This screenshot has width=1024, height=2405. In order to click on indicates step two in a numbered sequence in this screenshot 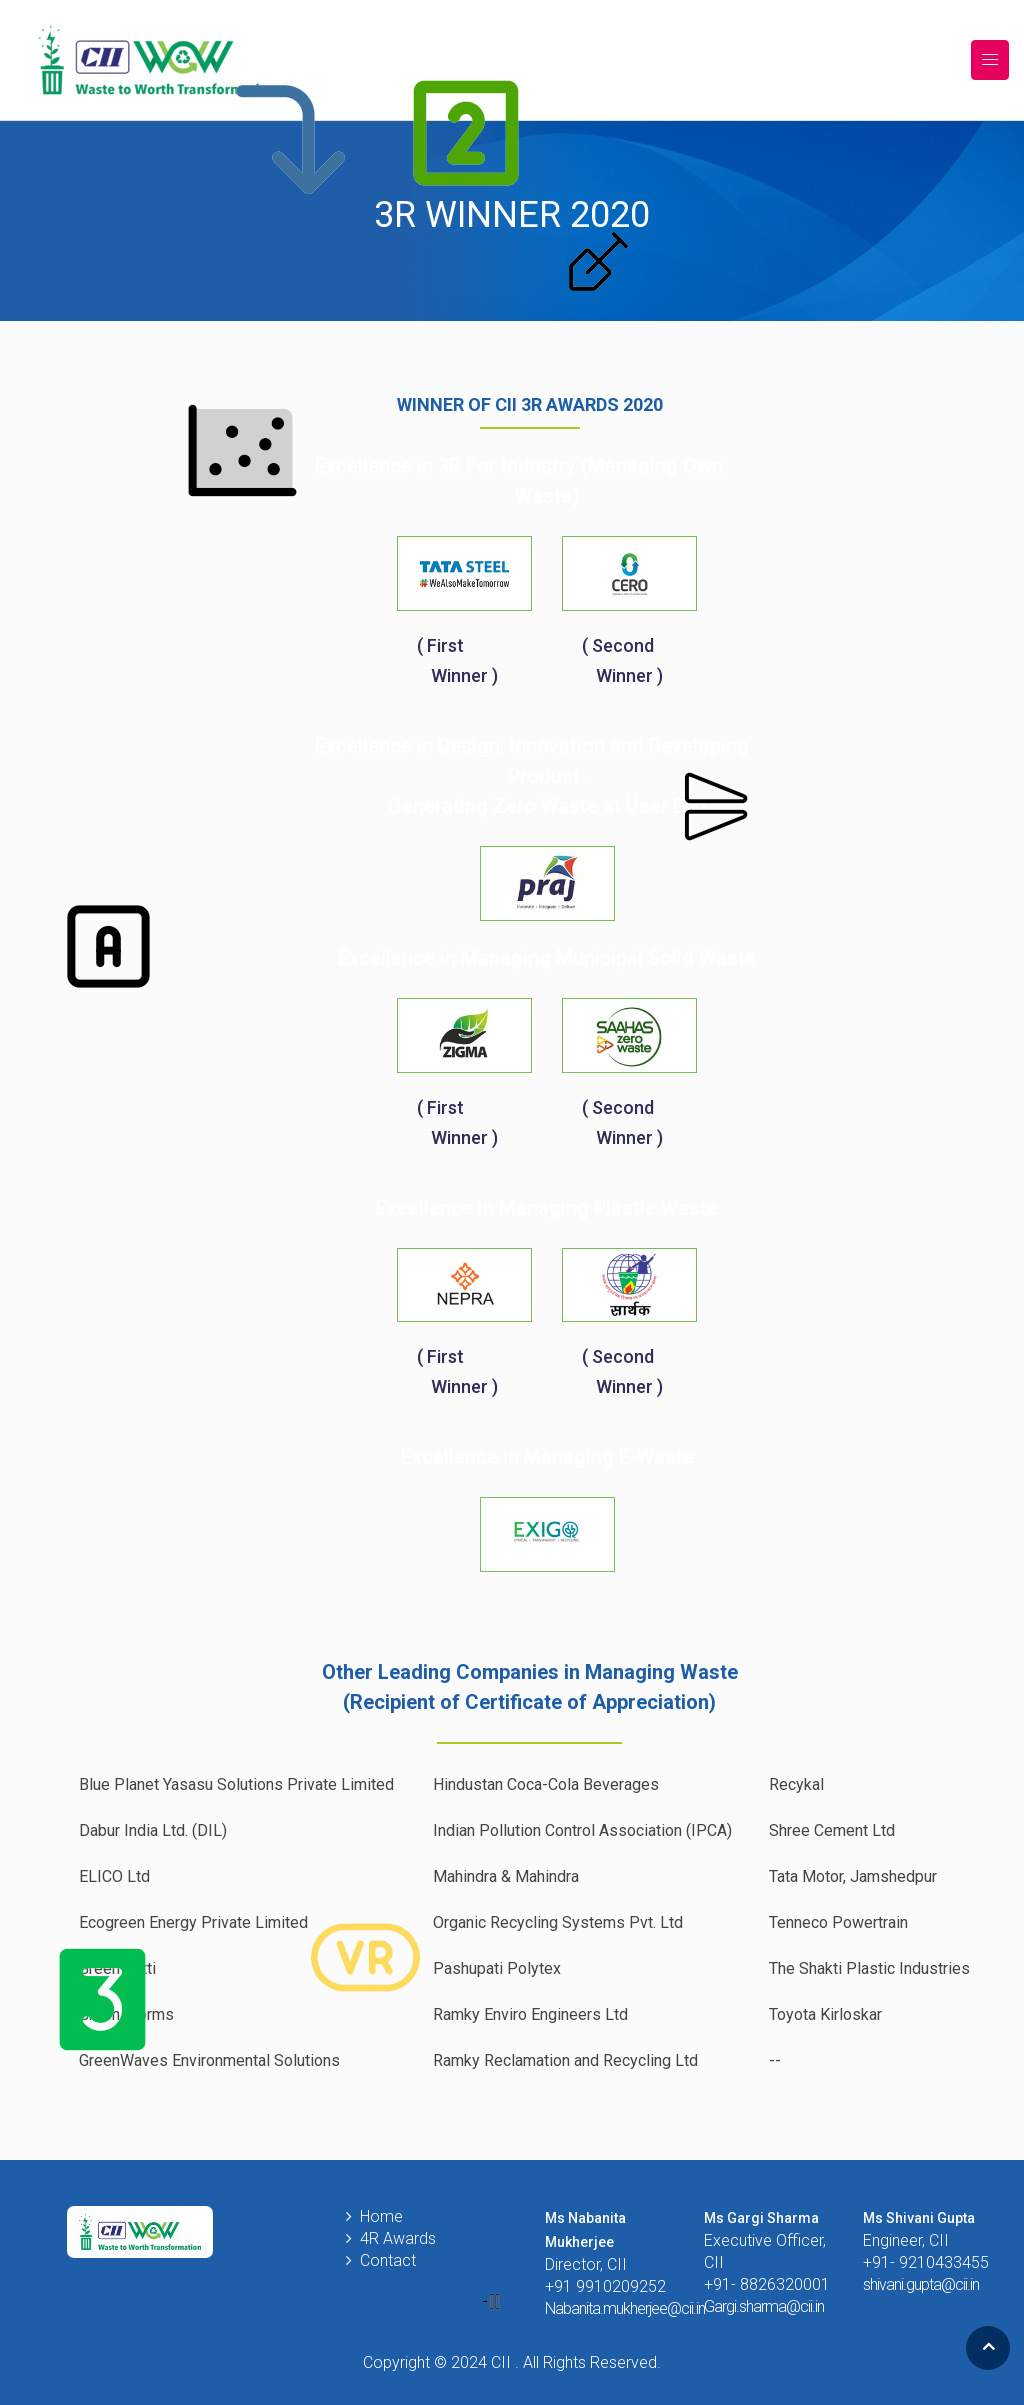, I will do `click(466, 133)`.